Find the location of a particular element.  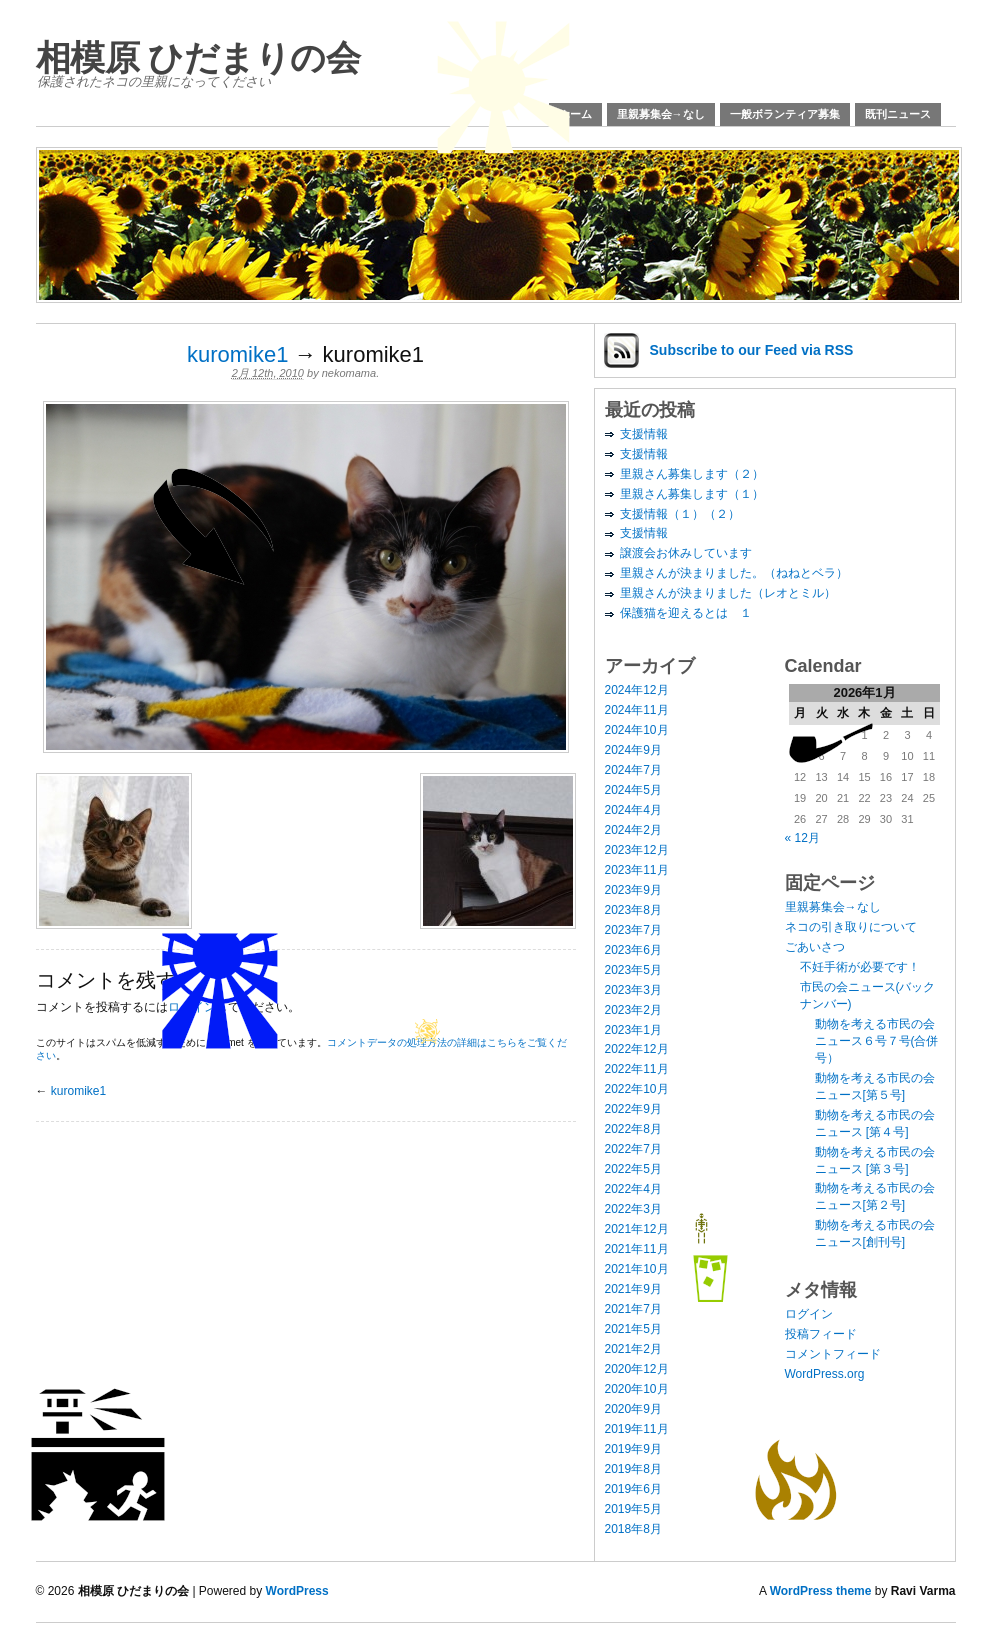

indicates a hot or trending item is located at coordinates (795, 1479).